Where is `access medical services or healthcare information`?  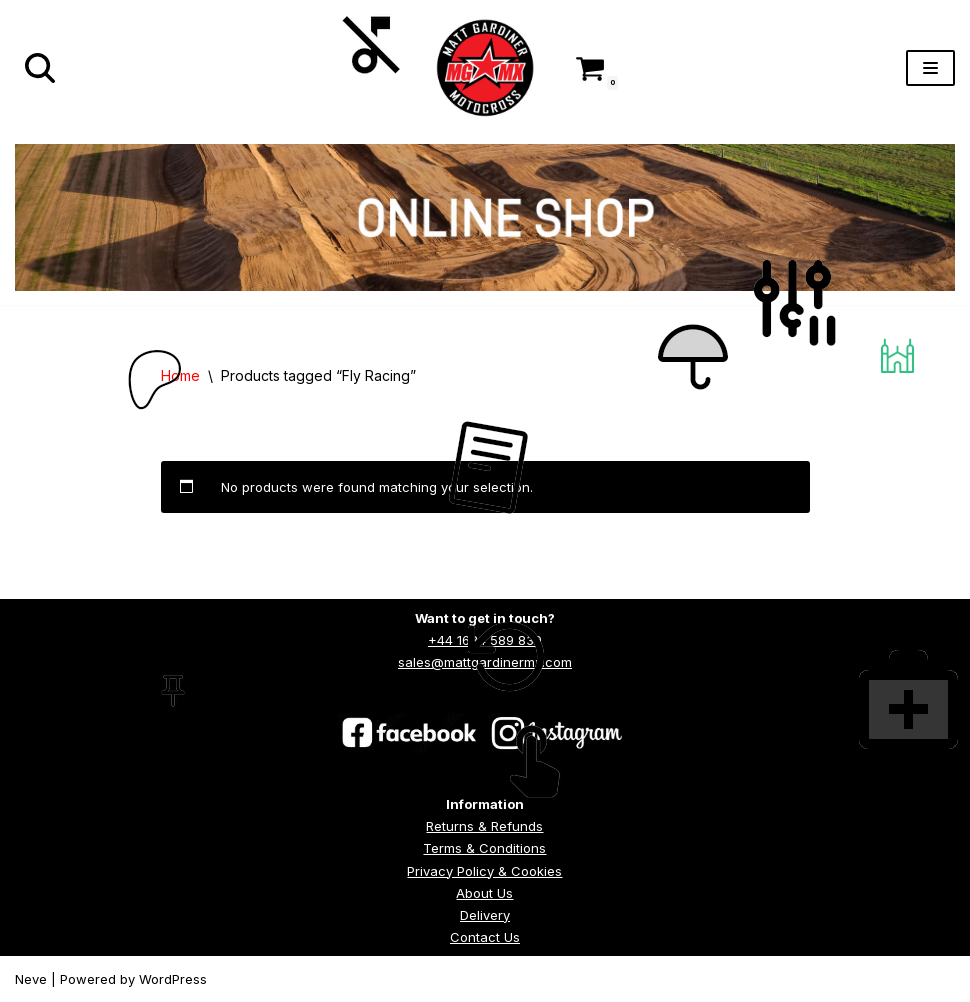
access medical services or healthcare information is located at coordinates (908, 699).